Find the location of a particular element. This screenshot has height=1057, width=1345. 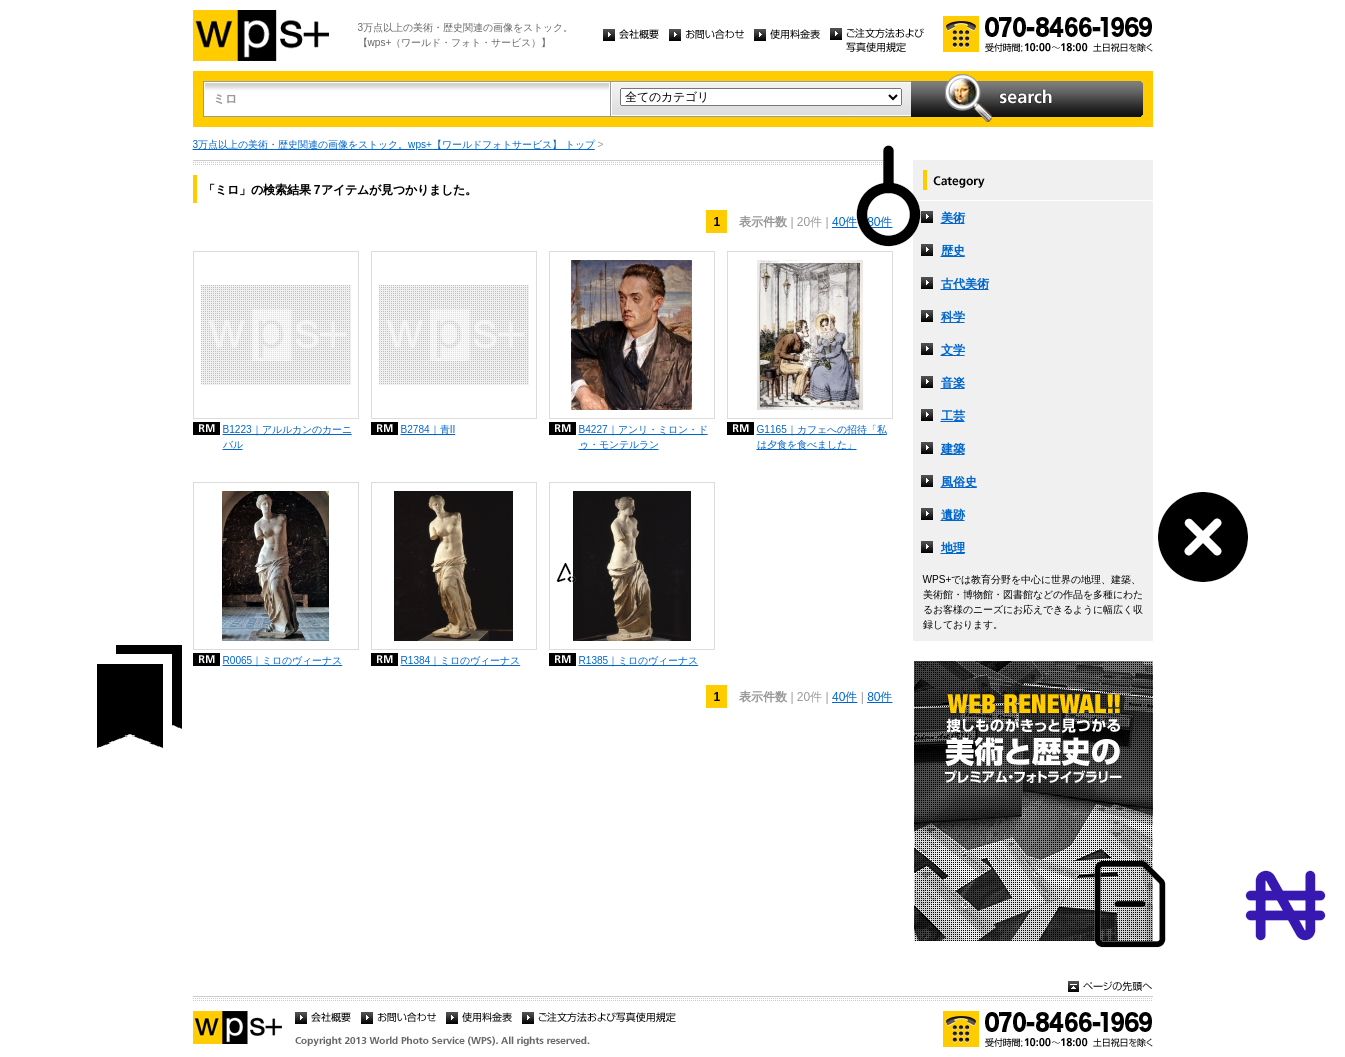

close or dismiss a dialog is located at coordinates (1203, 537).